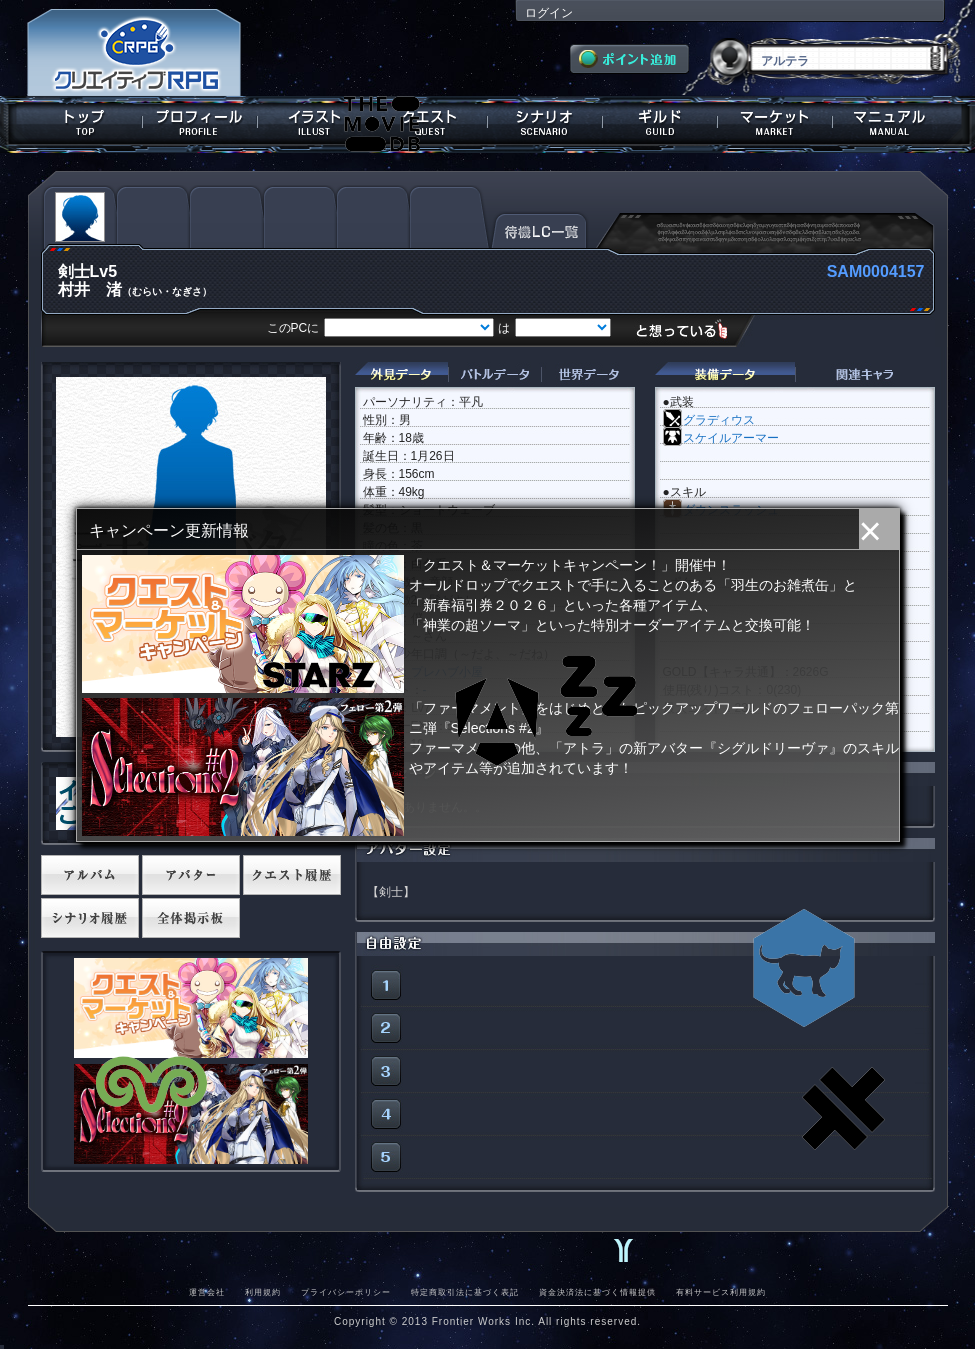  Describe the element at coordinates (599, 696) in the screenshot. I see `LazyVim neovim configuration logo` at that location.